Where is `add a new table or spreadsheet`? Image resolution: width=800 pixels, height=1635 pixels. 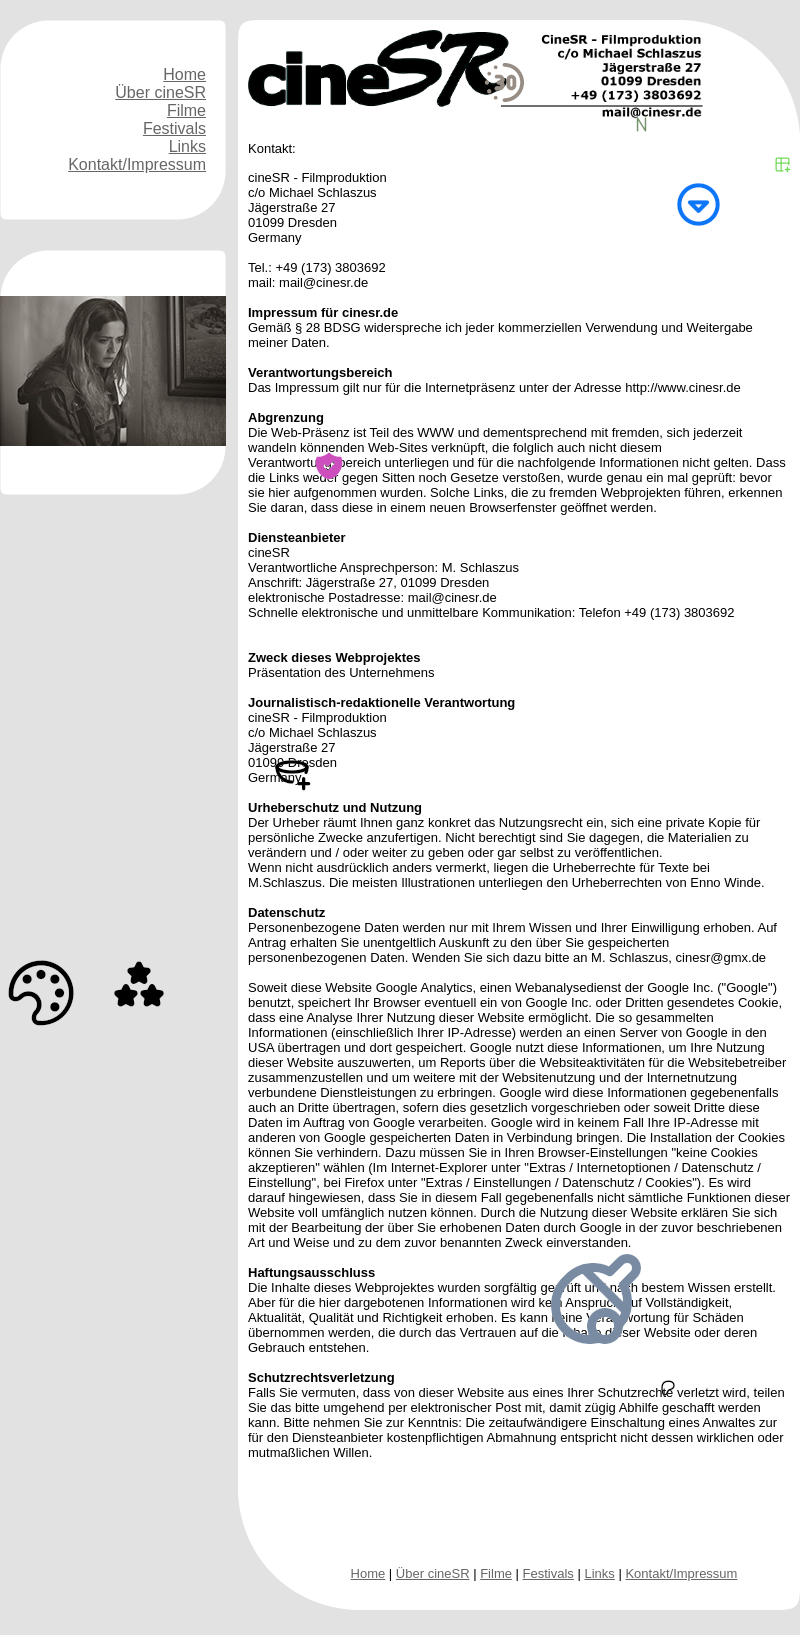
add a new table or spreadsheet is located at coordinates (782, 164).